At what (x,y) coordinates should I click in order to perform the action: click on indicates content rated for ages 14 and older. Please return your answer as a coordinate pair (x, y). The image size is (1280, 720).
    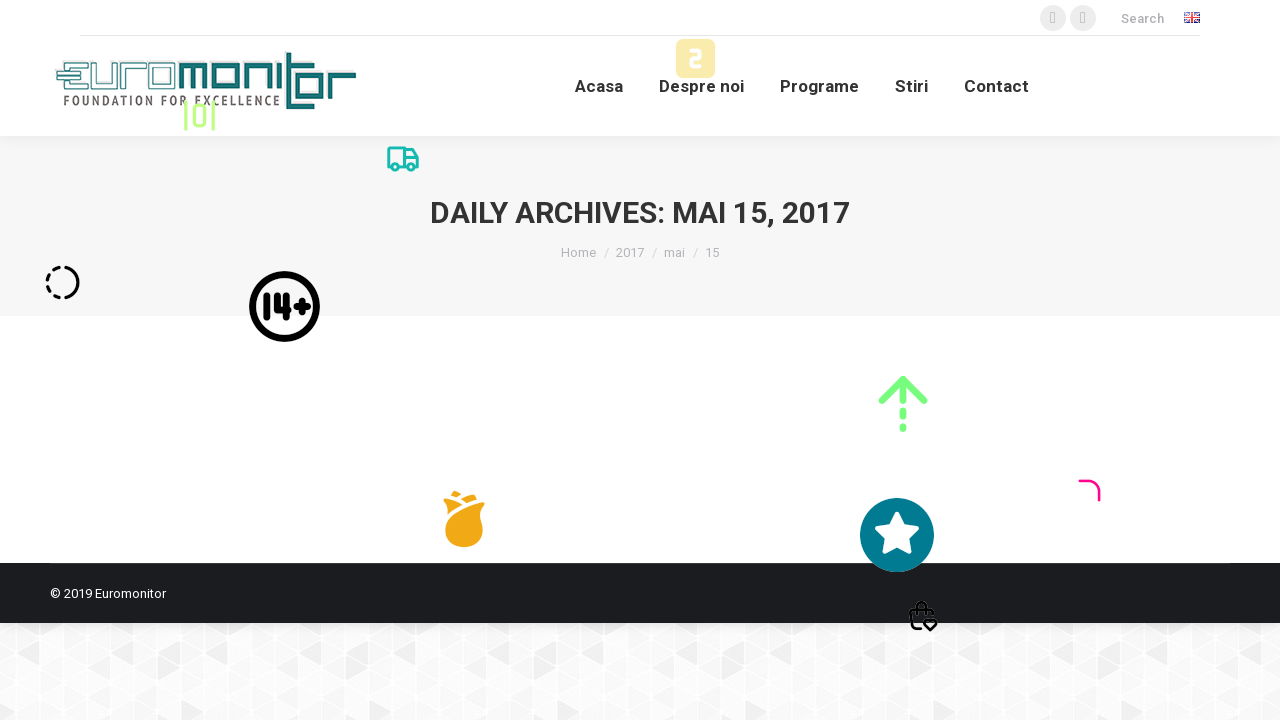
    Looking at the image, I should click on (284, 306).